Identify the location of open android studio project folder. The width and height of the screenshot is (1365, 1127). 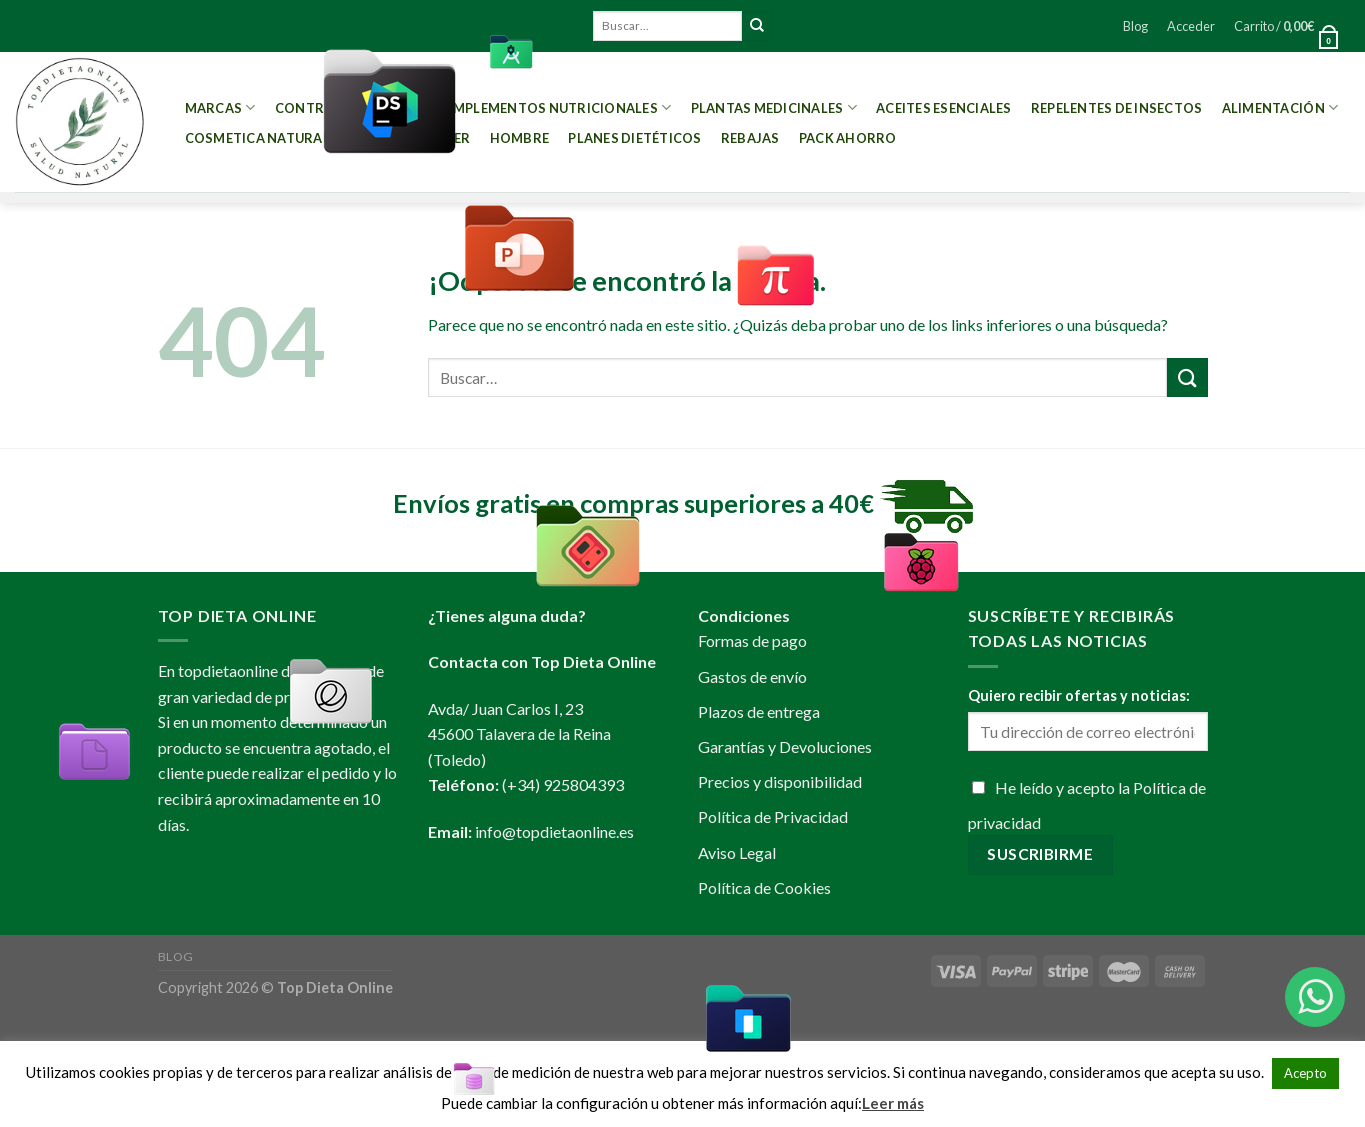
(511, 53).